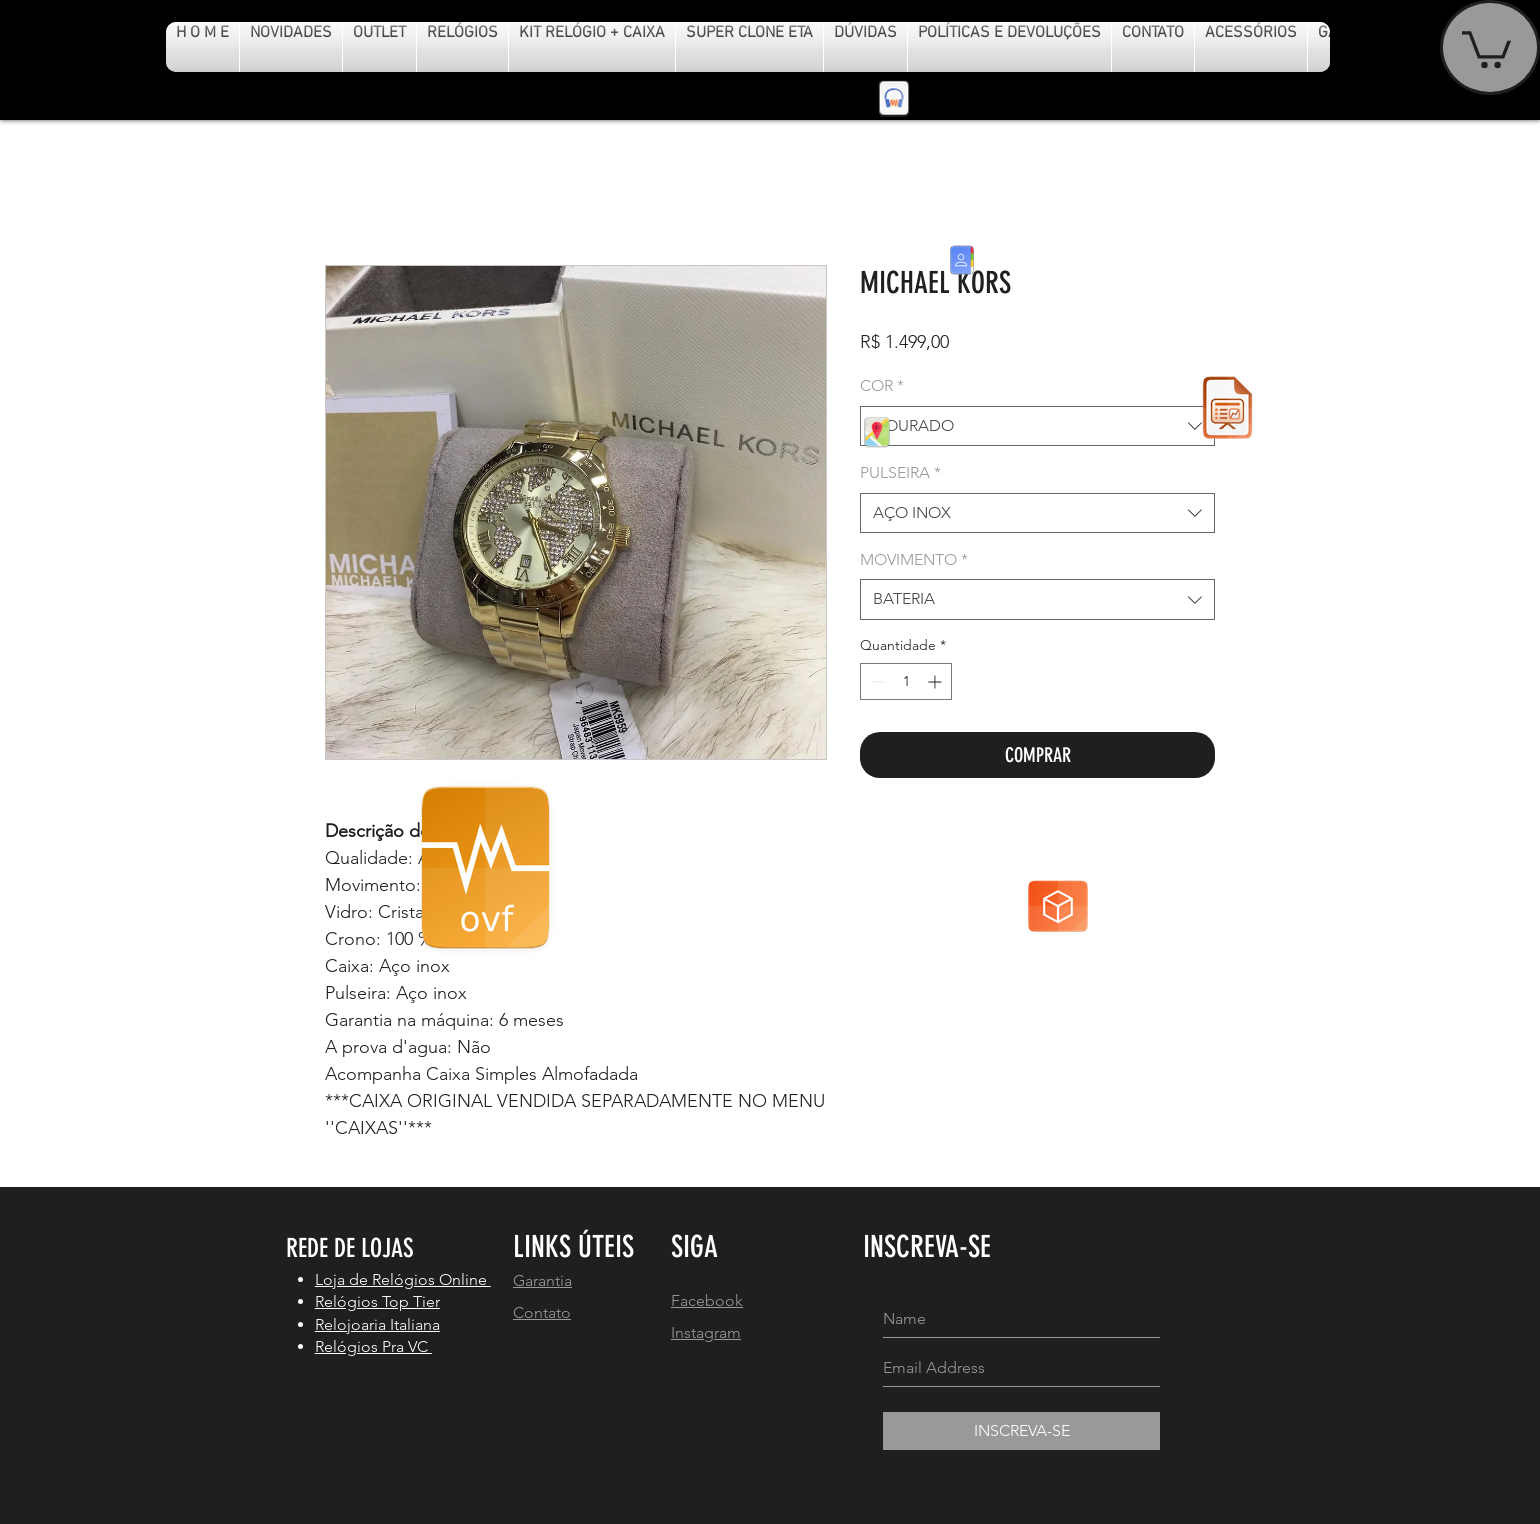 The height and width of the screenshot is (1524, 1540). Describe the element at coordinates (894, 98) in the screenshot. I see `open an audacity project file` at that location.